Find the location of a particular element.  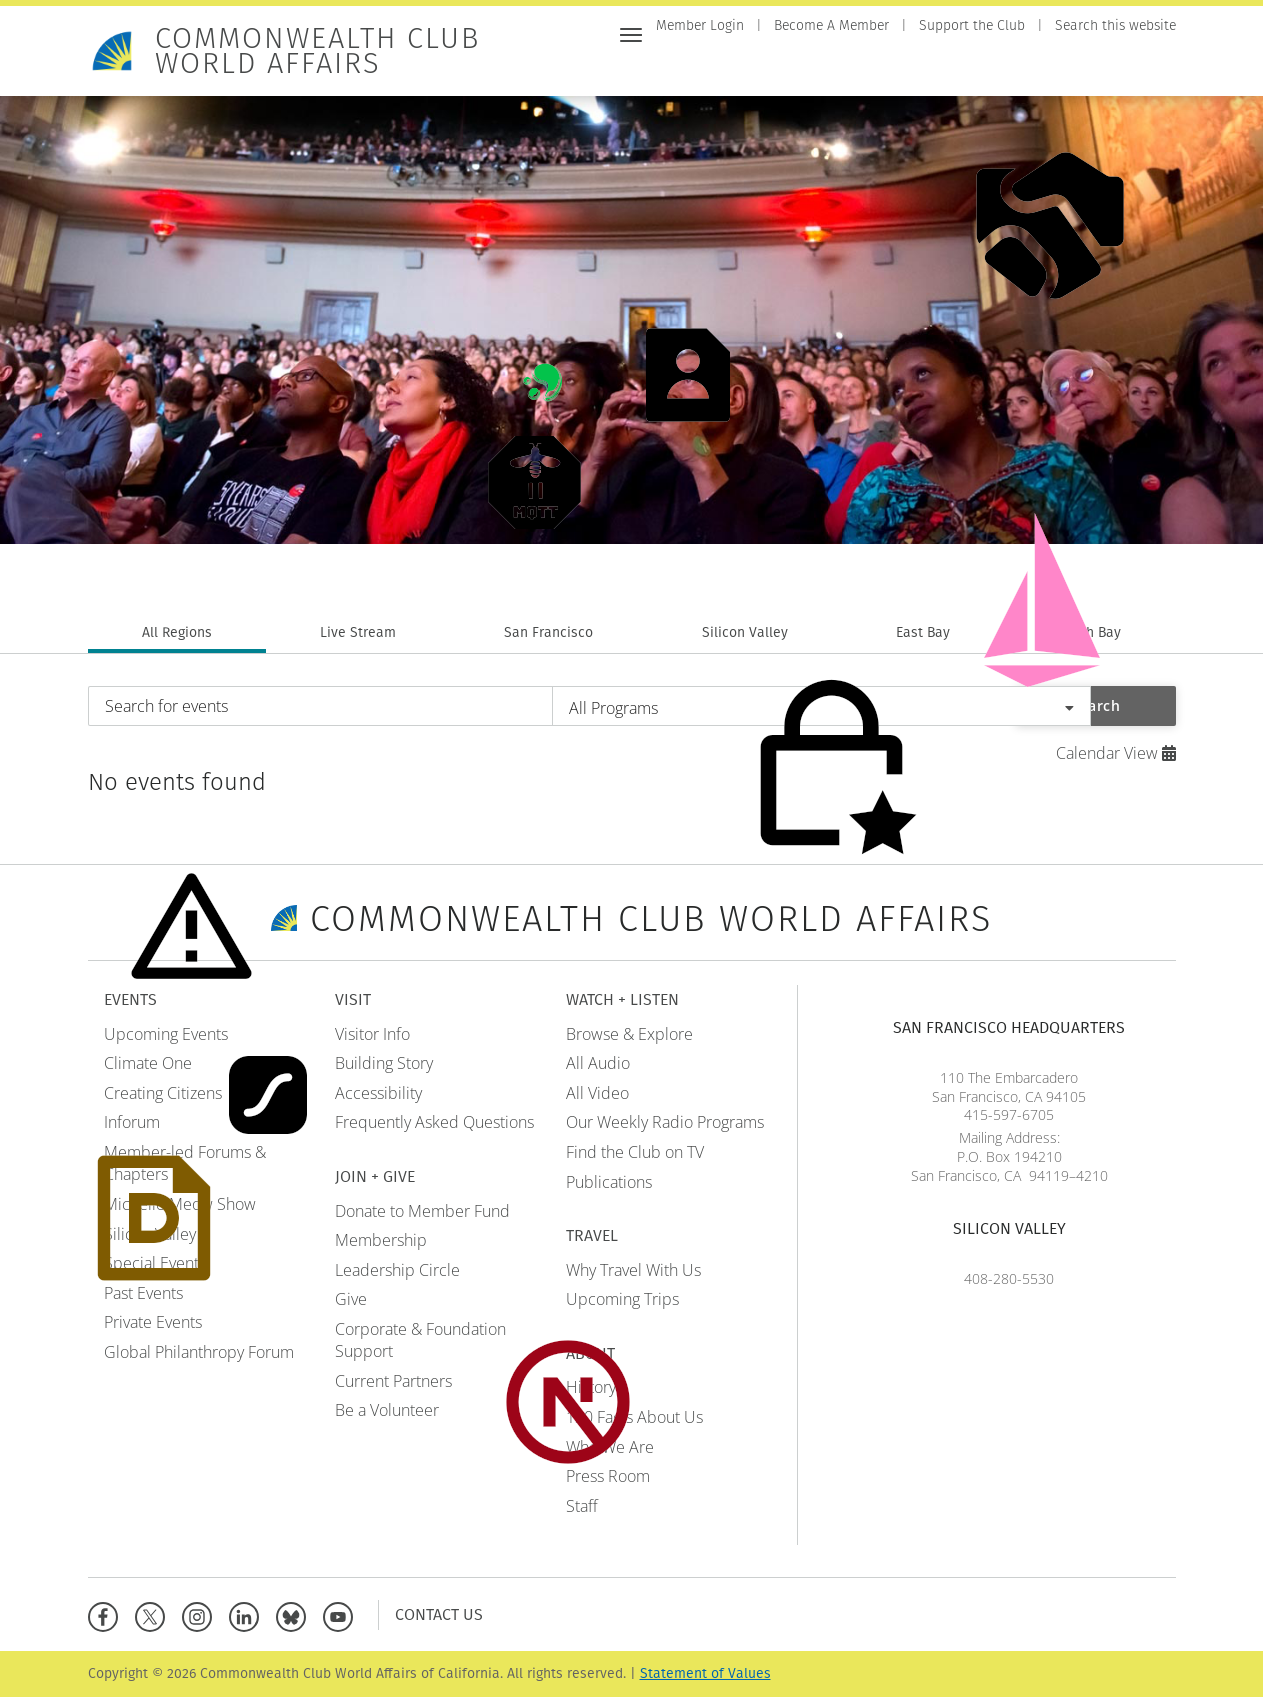

indicates a warning or alert status is located at coordinates (191, 927).